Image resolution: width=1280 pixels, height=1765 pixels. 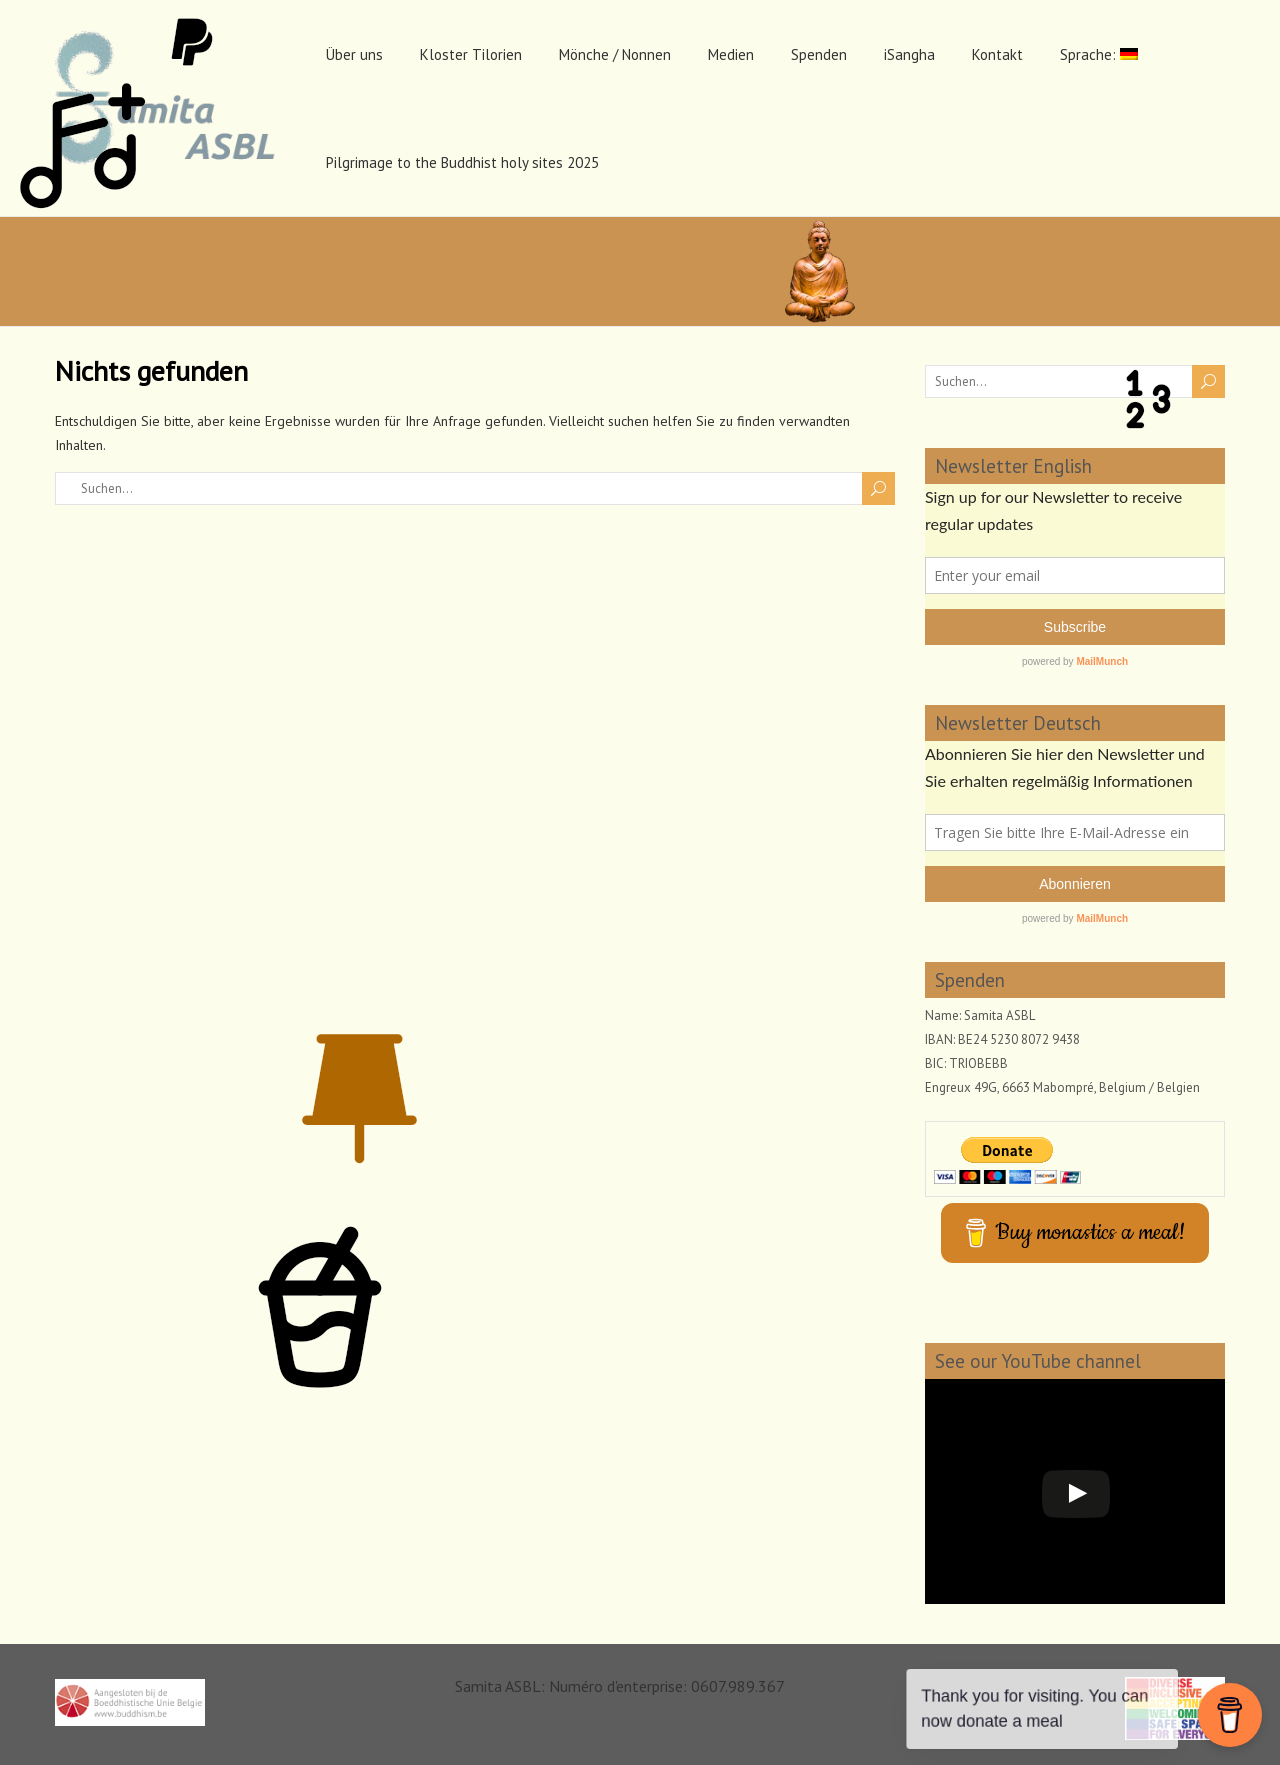 What do you see at coordinates (192, 42) in the screenshot?
I see `pay with PayPal` at bounding box center [192, 42].